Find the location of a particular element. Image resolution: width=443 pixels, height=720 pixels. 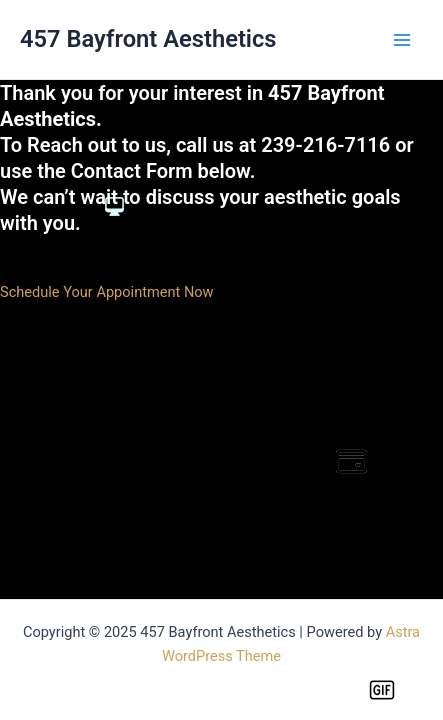

access desktop or computer settings is located at coordinates (114, 206).